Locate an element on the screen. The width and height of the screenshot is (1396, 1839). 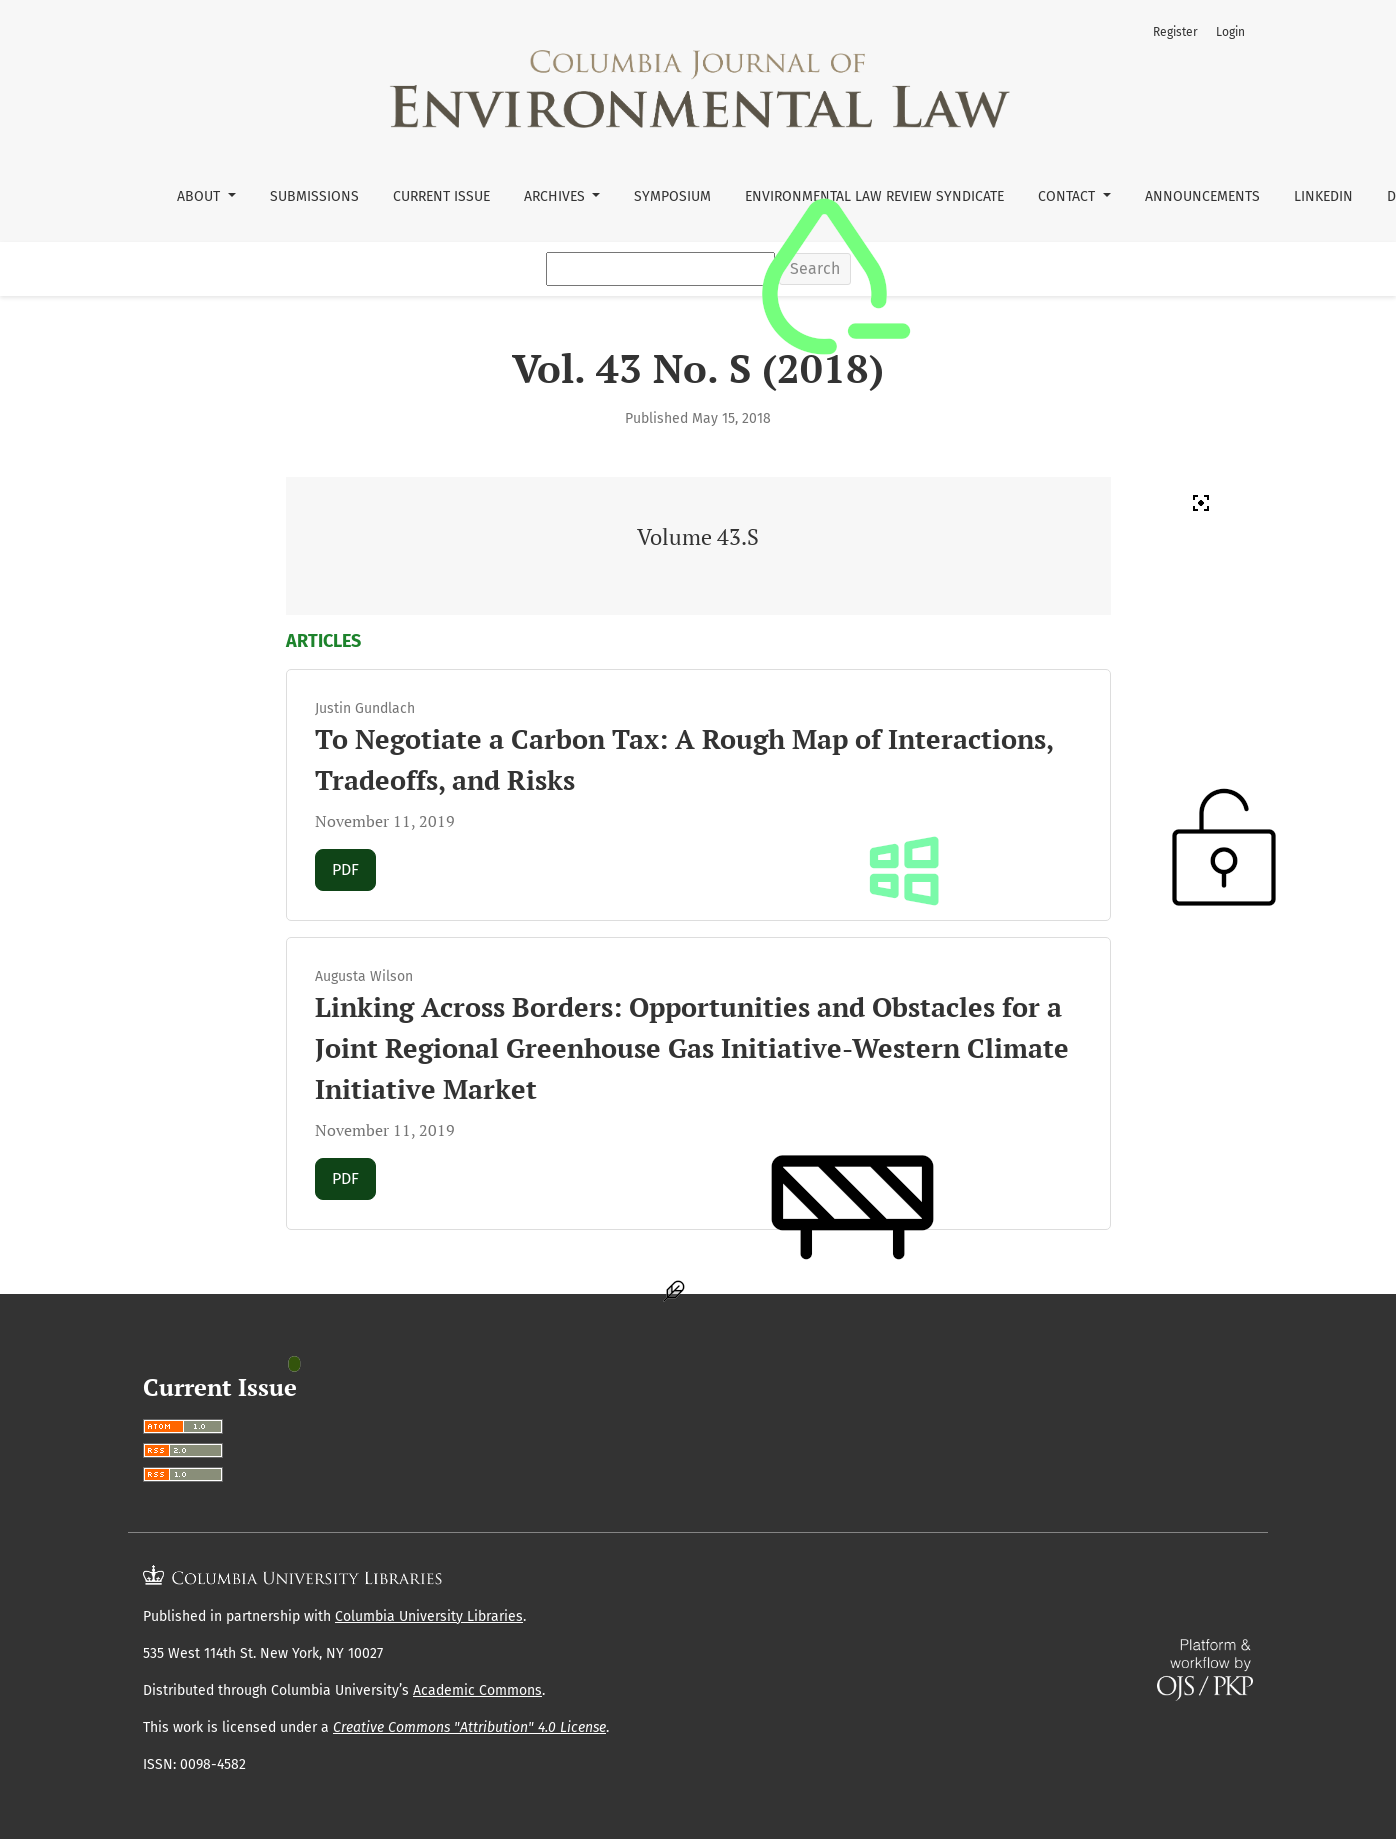
indicates no cellular signal available is located at coordinates (337, 1331).